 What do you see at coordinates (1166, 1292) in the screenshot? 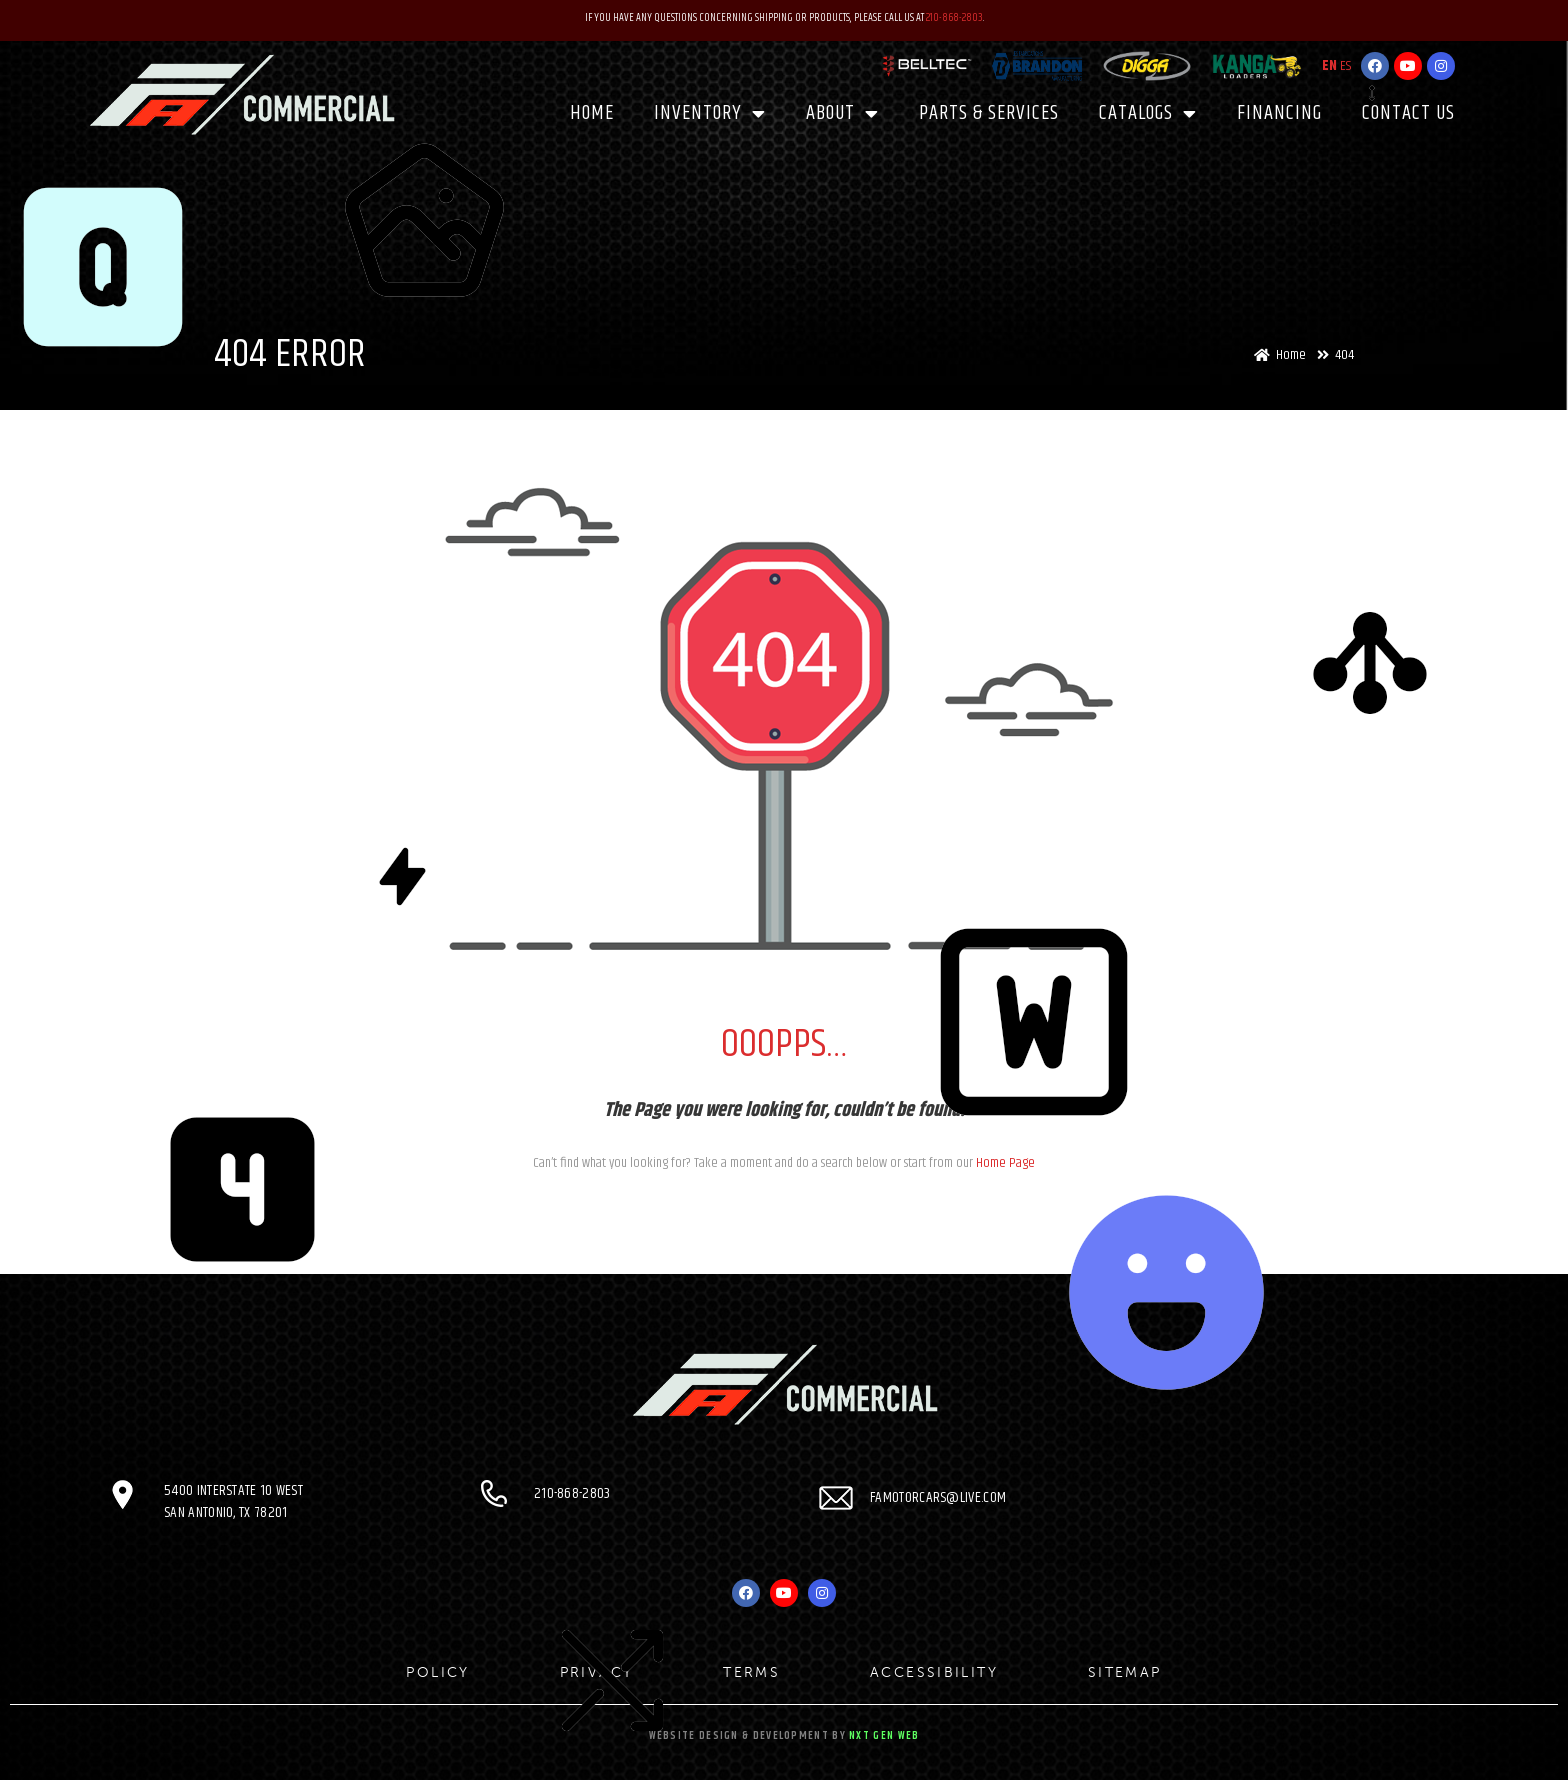
I see `rate your experience positively` at bounding box center [1166, 1292].